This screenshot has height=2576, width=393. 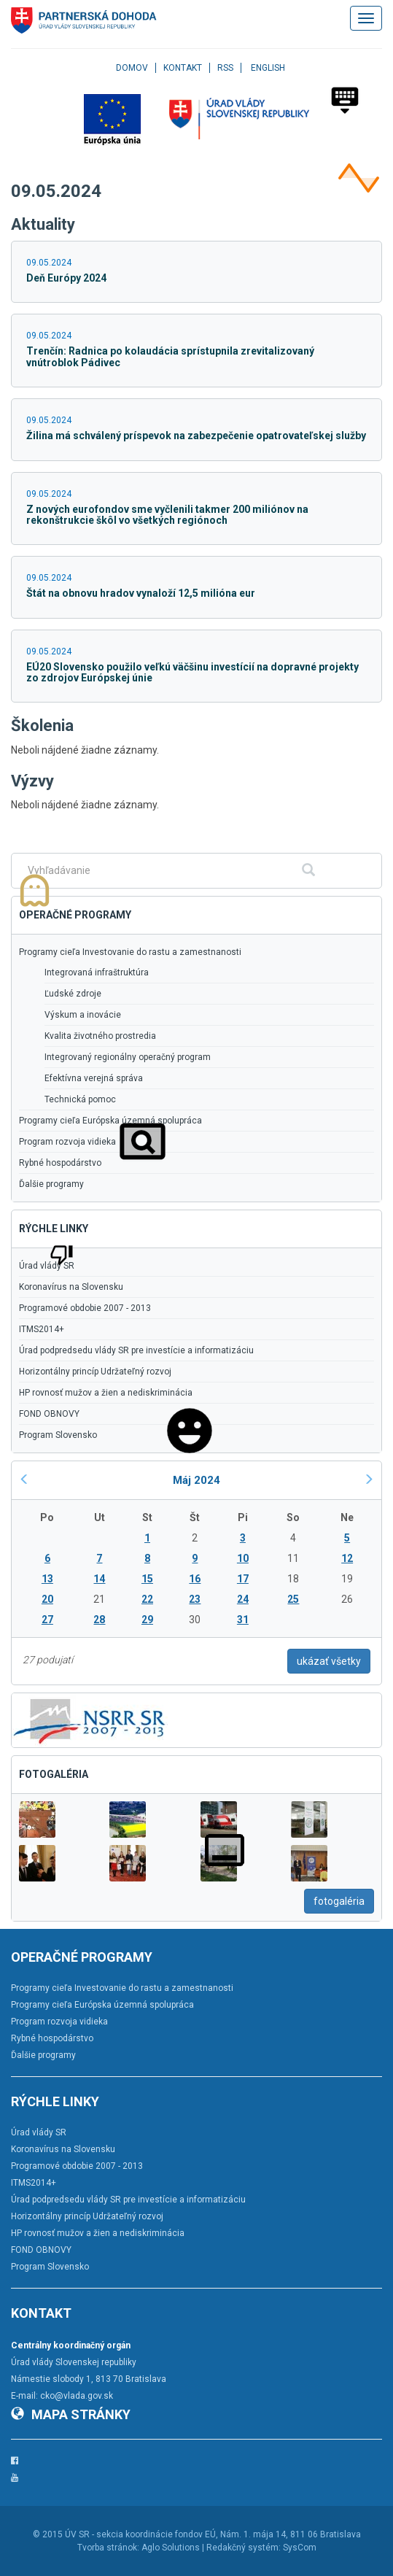 What do you see at coordinates (142, 1141) in the screenshot?
I see `search within a document or page` at bounding box center [142, 1141].